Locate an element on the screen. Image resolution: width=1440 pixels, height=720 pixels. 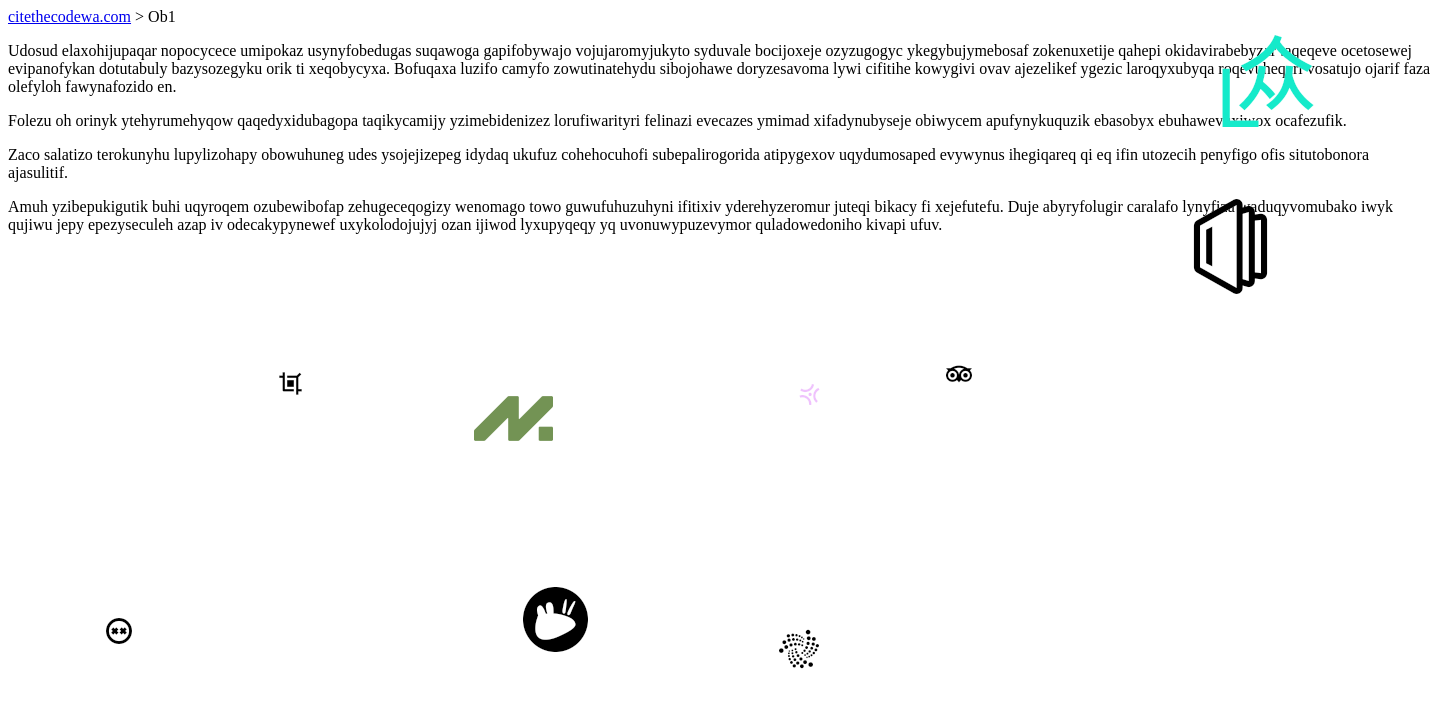
meizu brand logo is located at coordinates (513, 418).